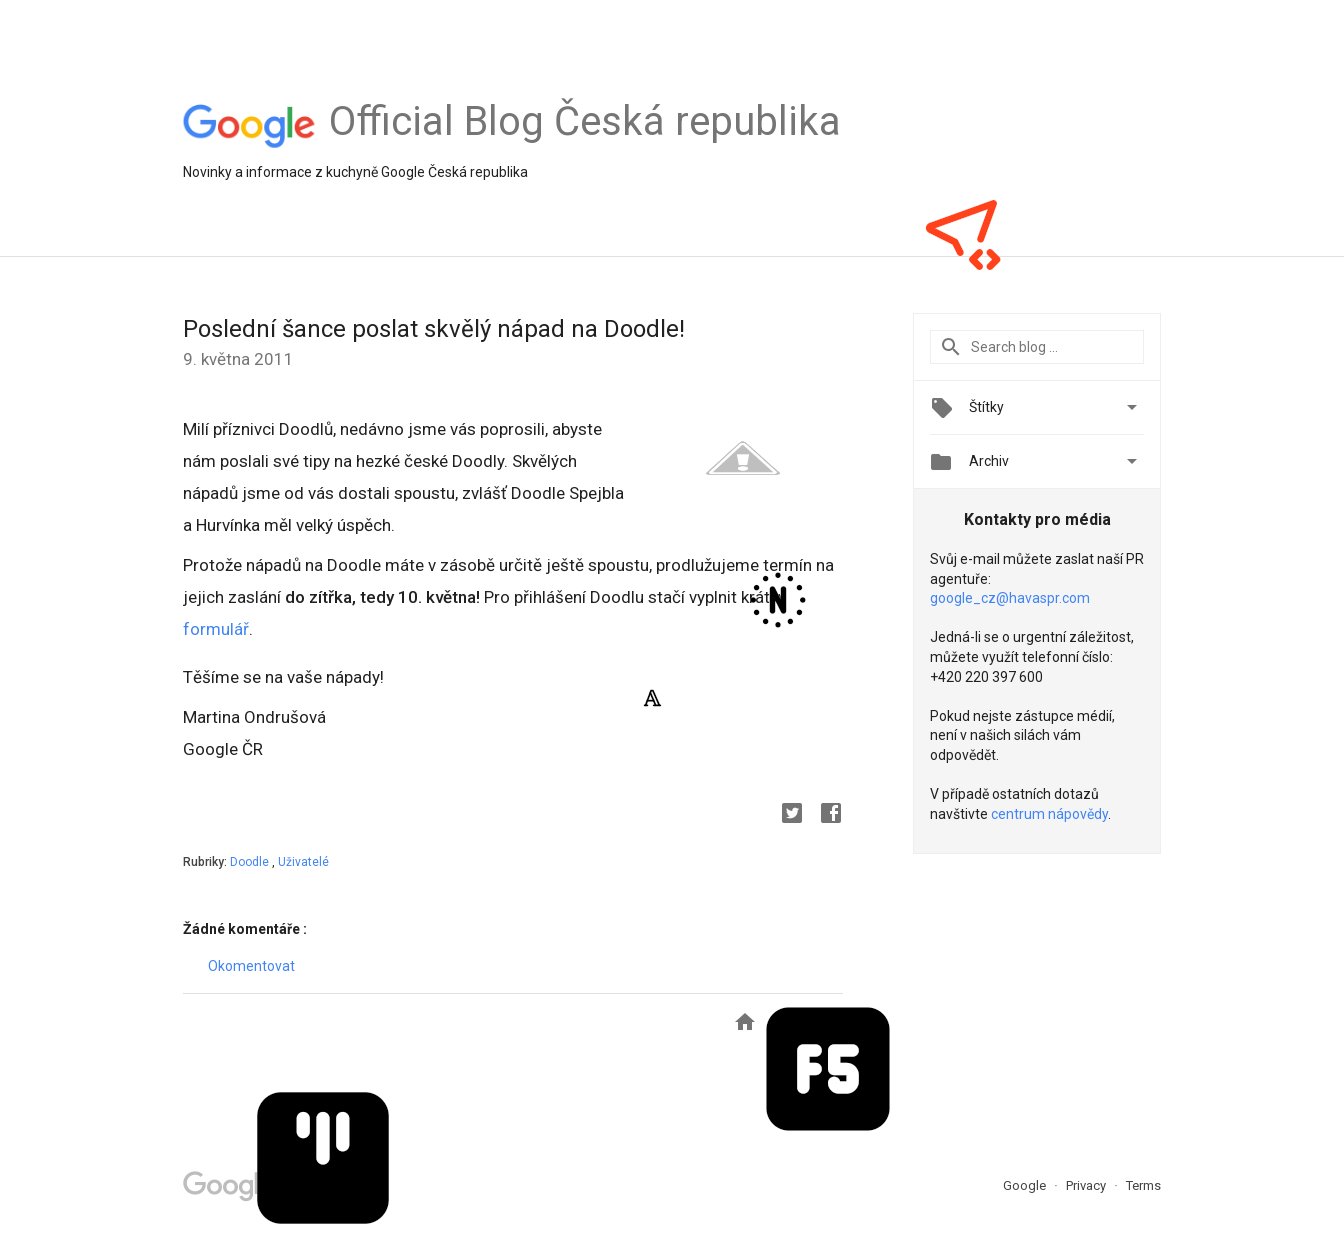 The width and height of the screenshot is (1344, 1258). What do you see at coordinates (778, 600) in the screenshot?
I see `indicates a draft or pending status for an item` at bounding box center [778, 600].